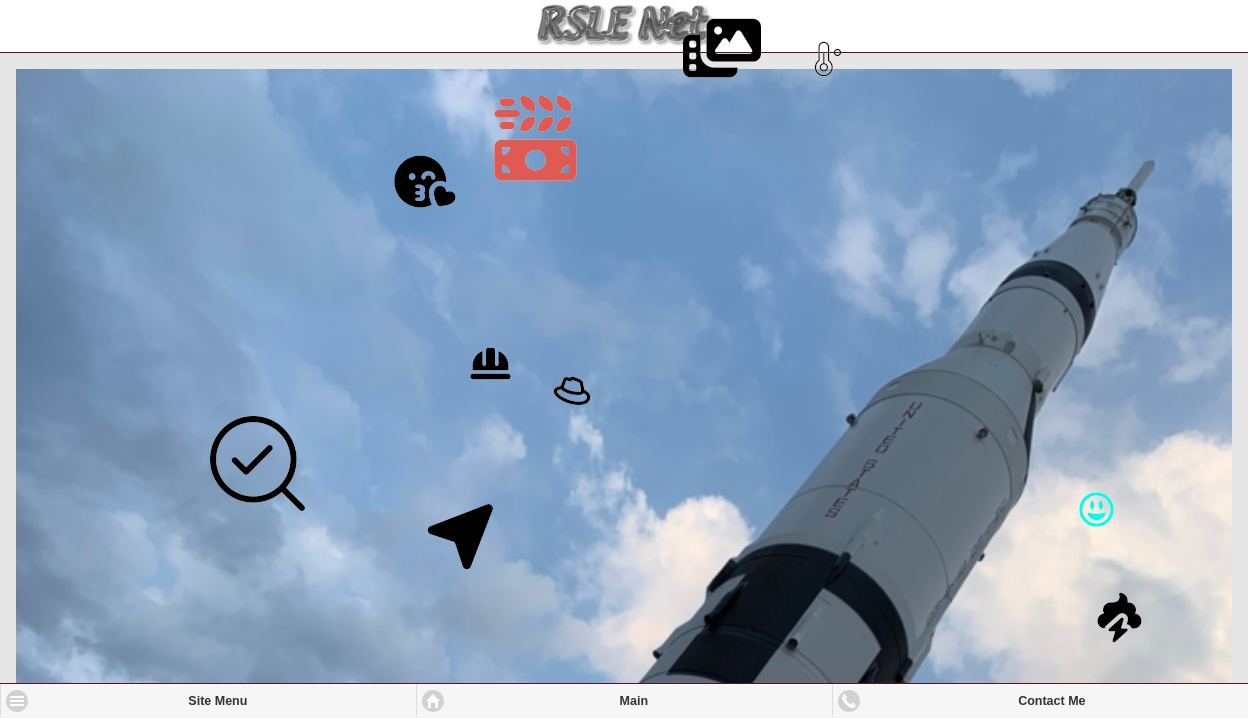 The width and height of the screenshot is (1248, 719). I want to click on access photo and video gallery, so click(722, 50).